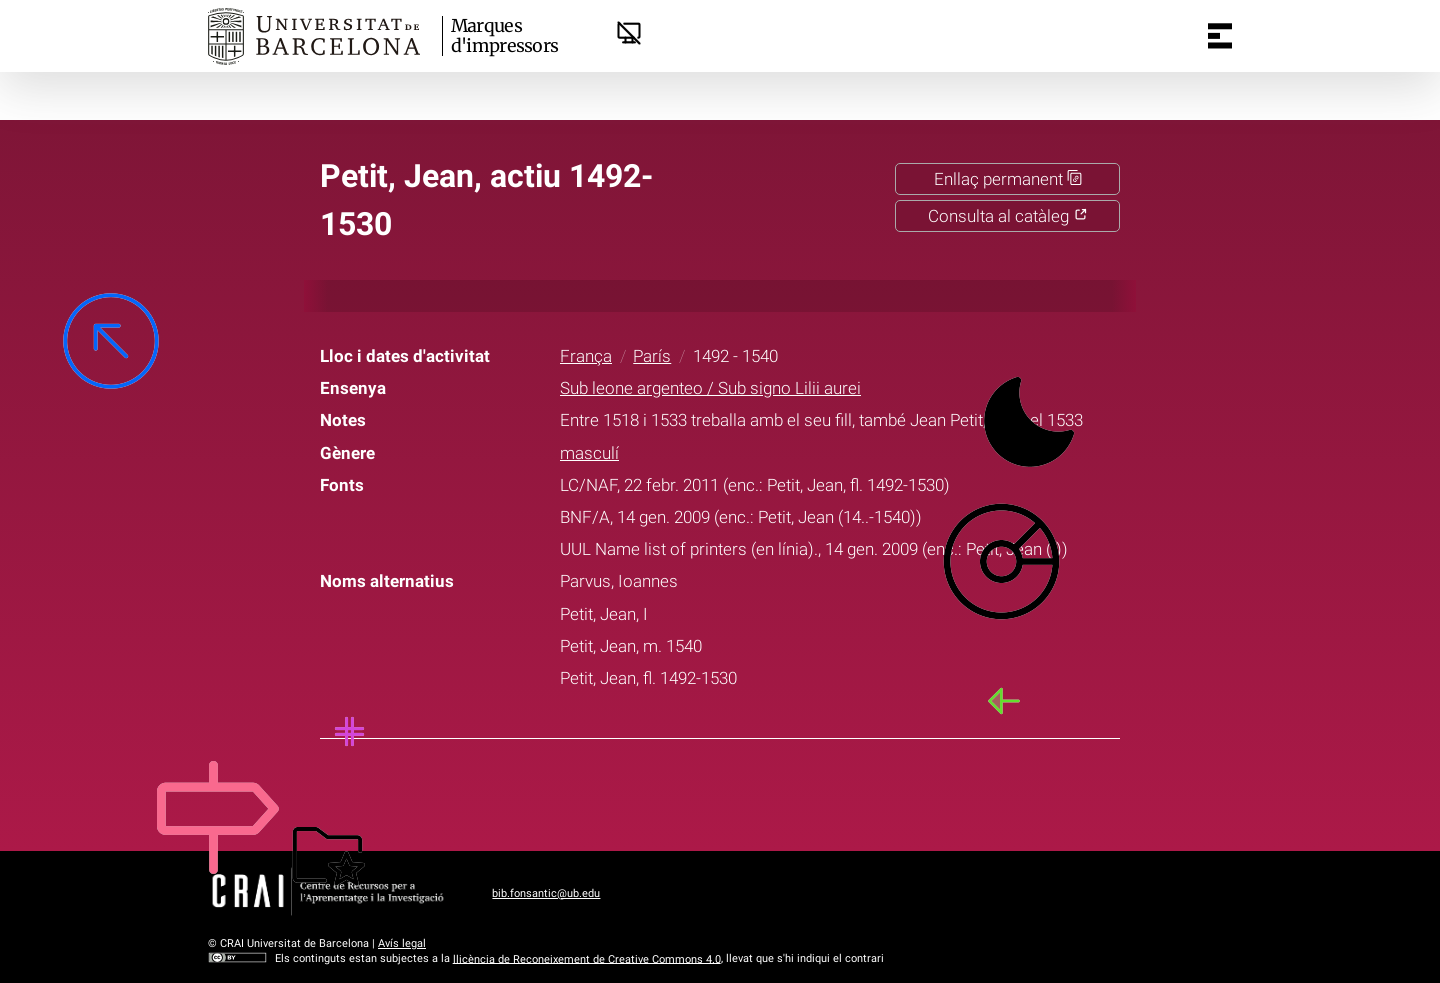  Describe the element at coordinates (1026, 424) in the screenshot. I see `toggle dark mode or night theme` at that location.